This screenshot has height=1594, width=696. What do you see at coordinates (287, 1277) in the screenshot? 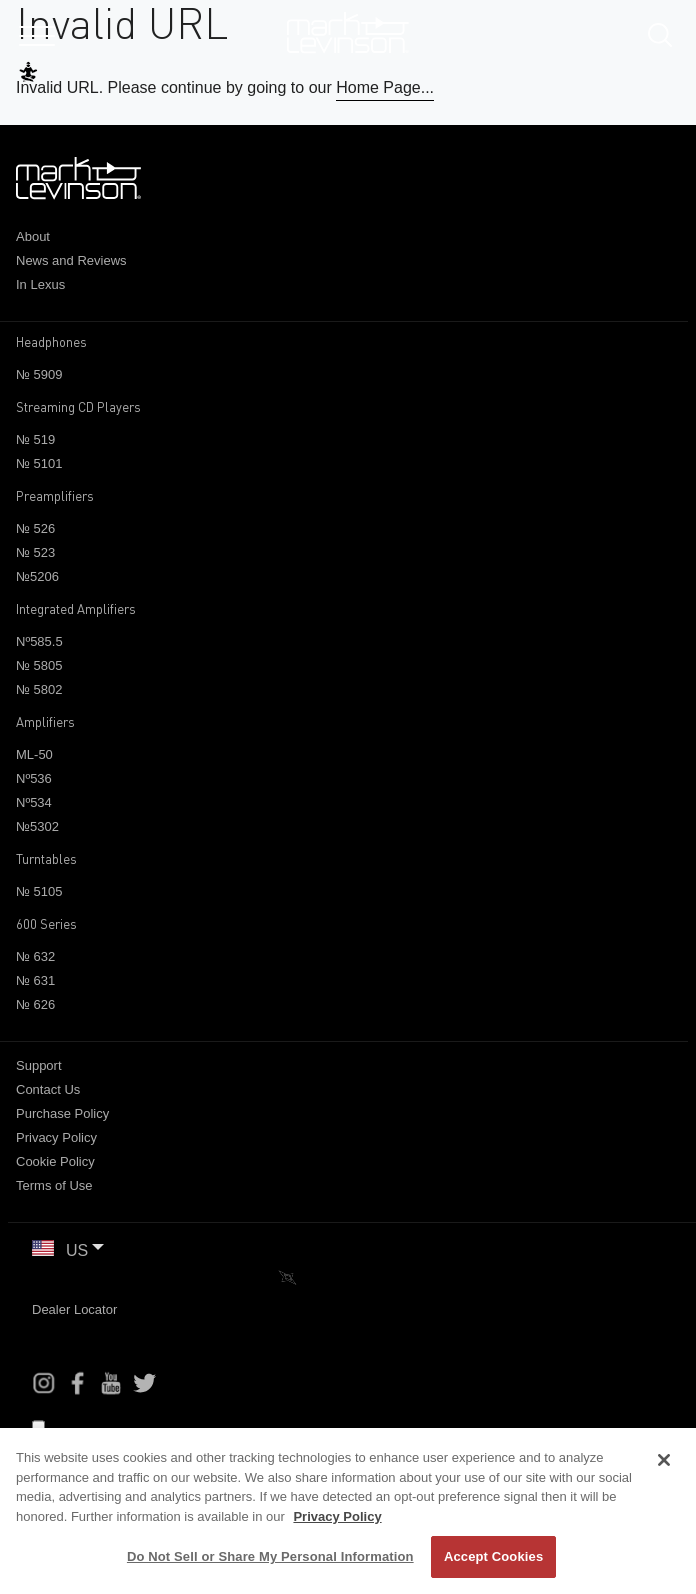
I see `mark as favorite` at bounding box center [287, 1277].